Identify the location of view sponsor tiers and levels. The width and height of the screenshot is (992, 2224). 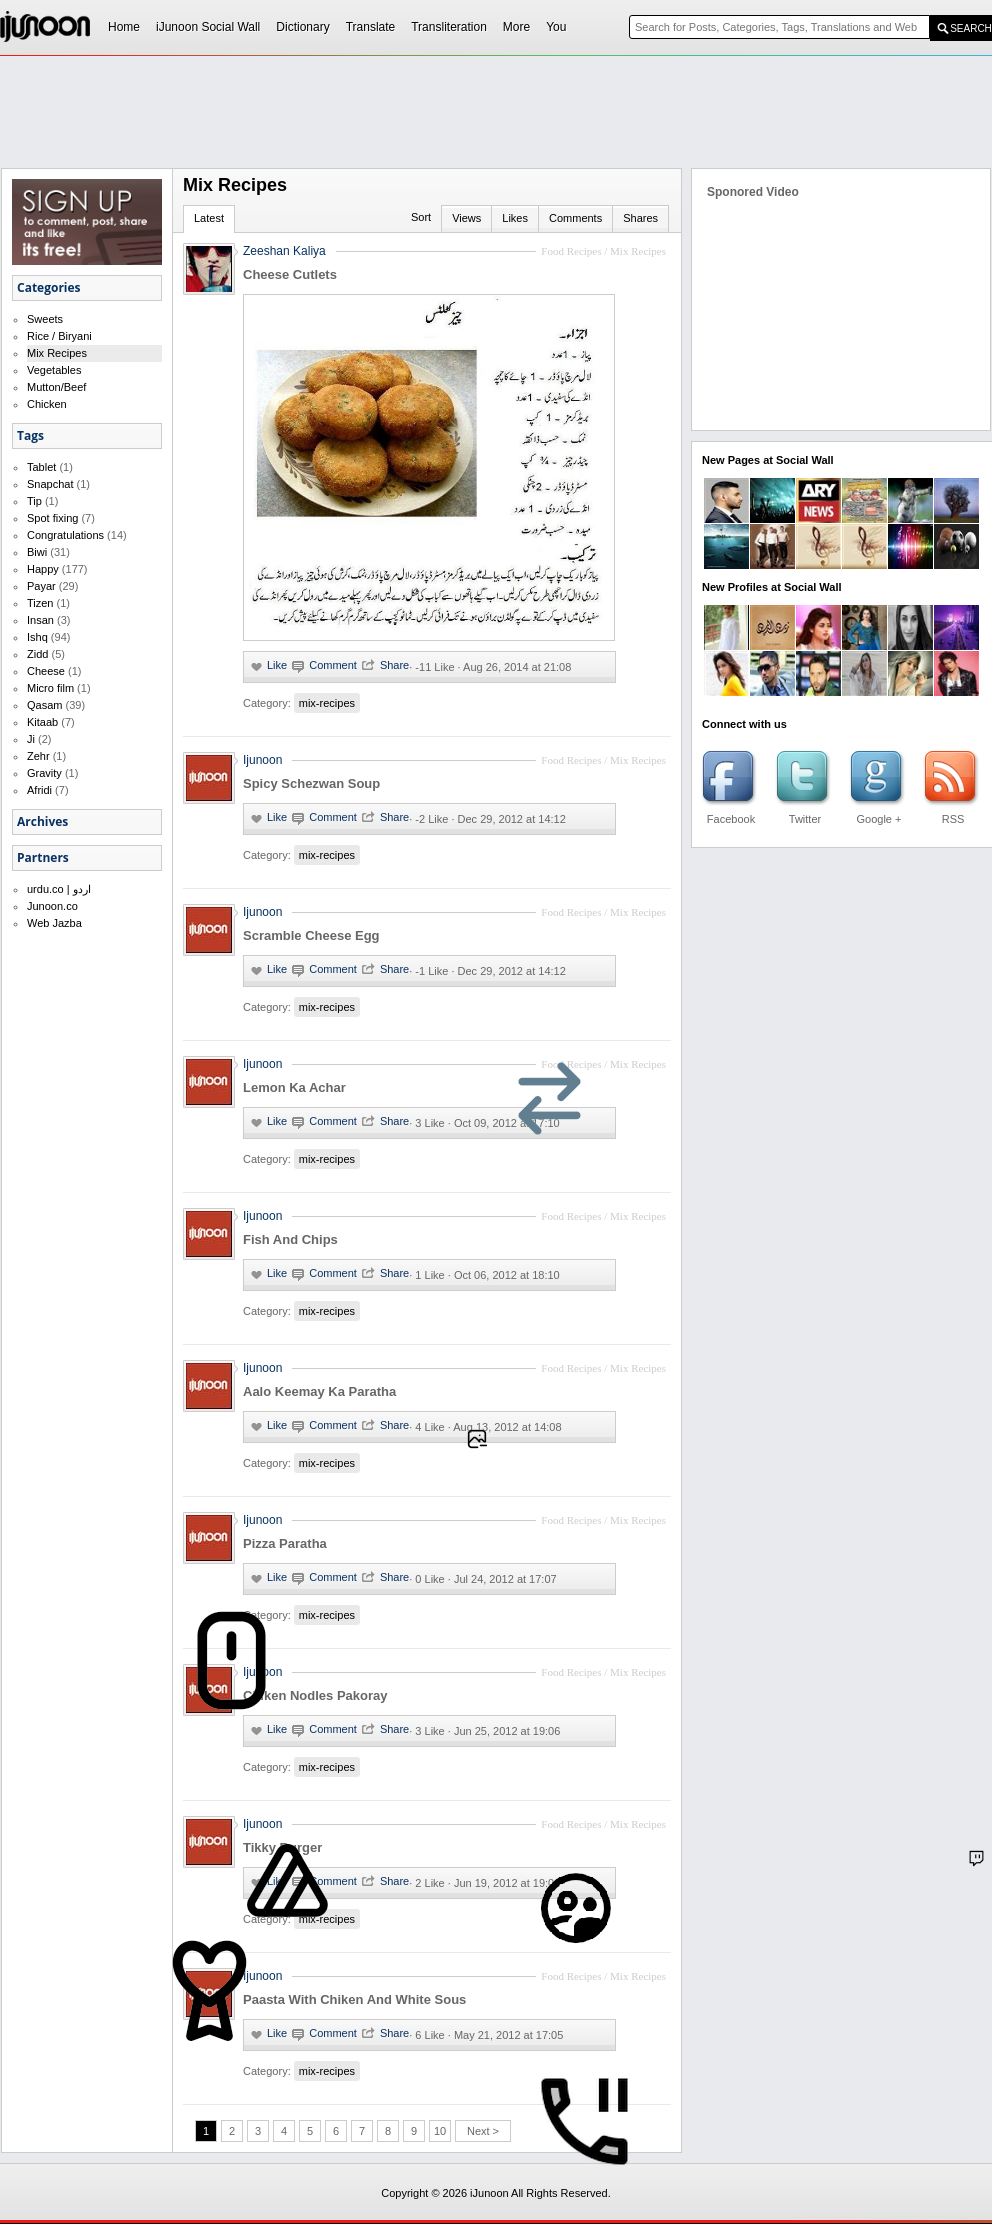
(209, 1987).